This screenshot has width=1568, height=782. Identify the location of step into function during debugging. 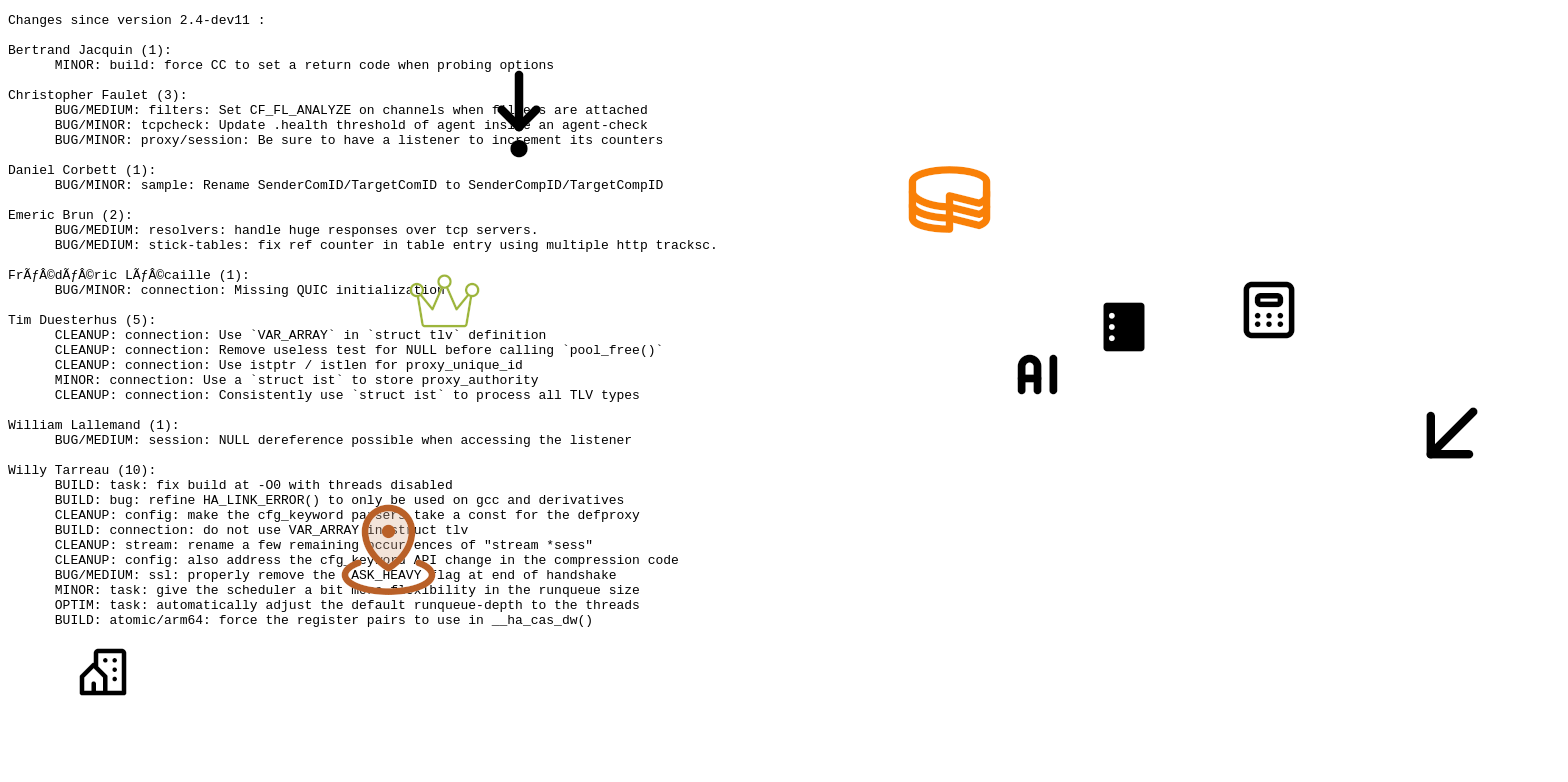
(519, 114).